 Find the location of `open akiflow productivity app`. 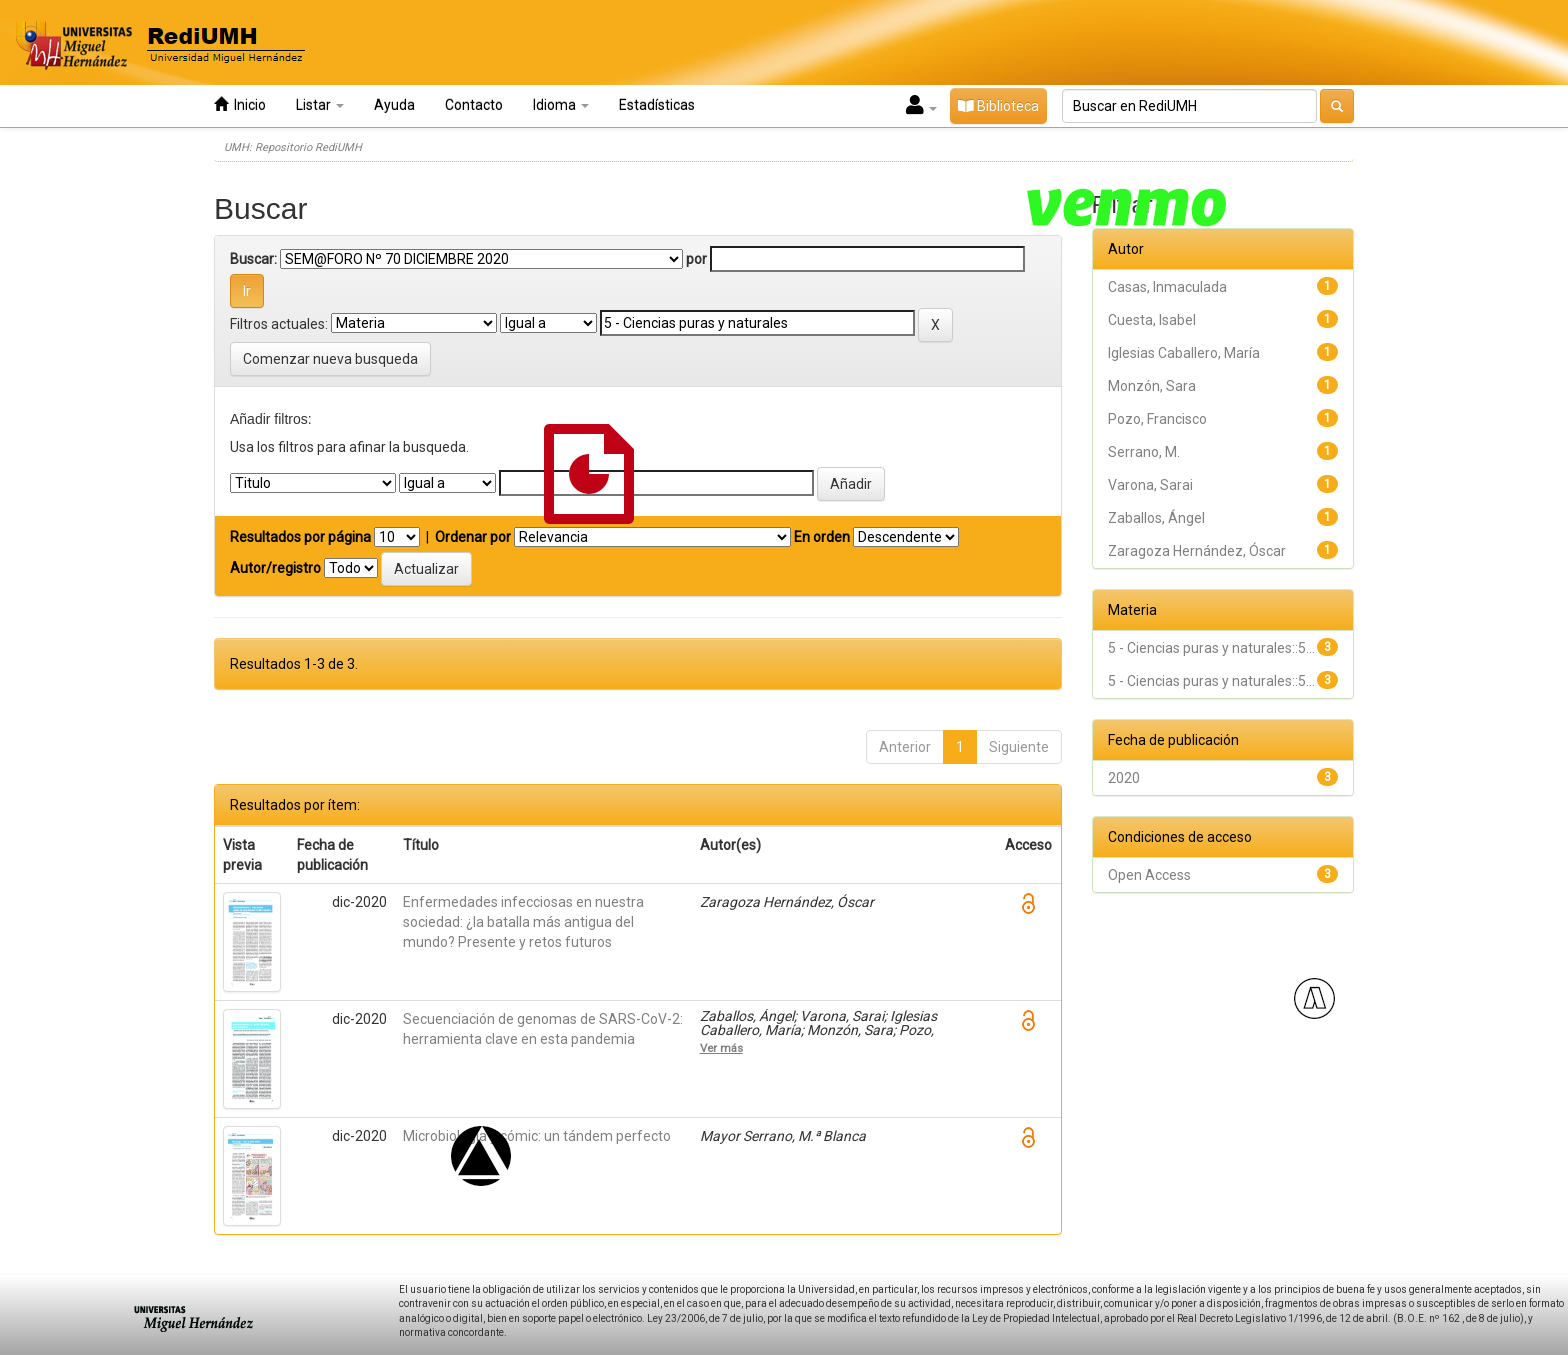

open akiflow productivity app is located at coordinates (1314, 998).